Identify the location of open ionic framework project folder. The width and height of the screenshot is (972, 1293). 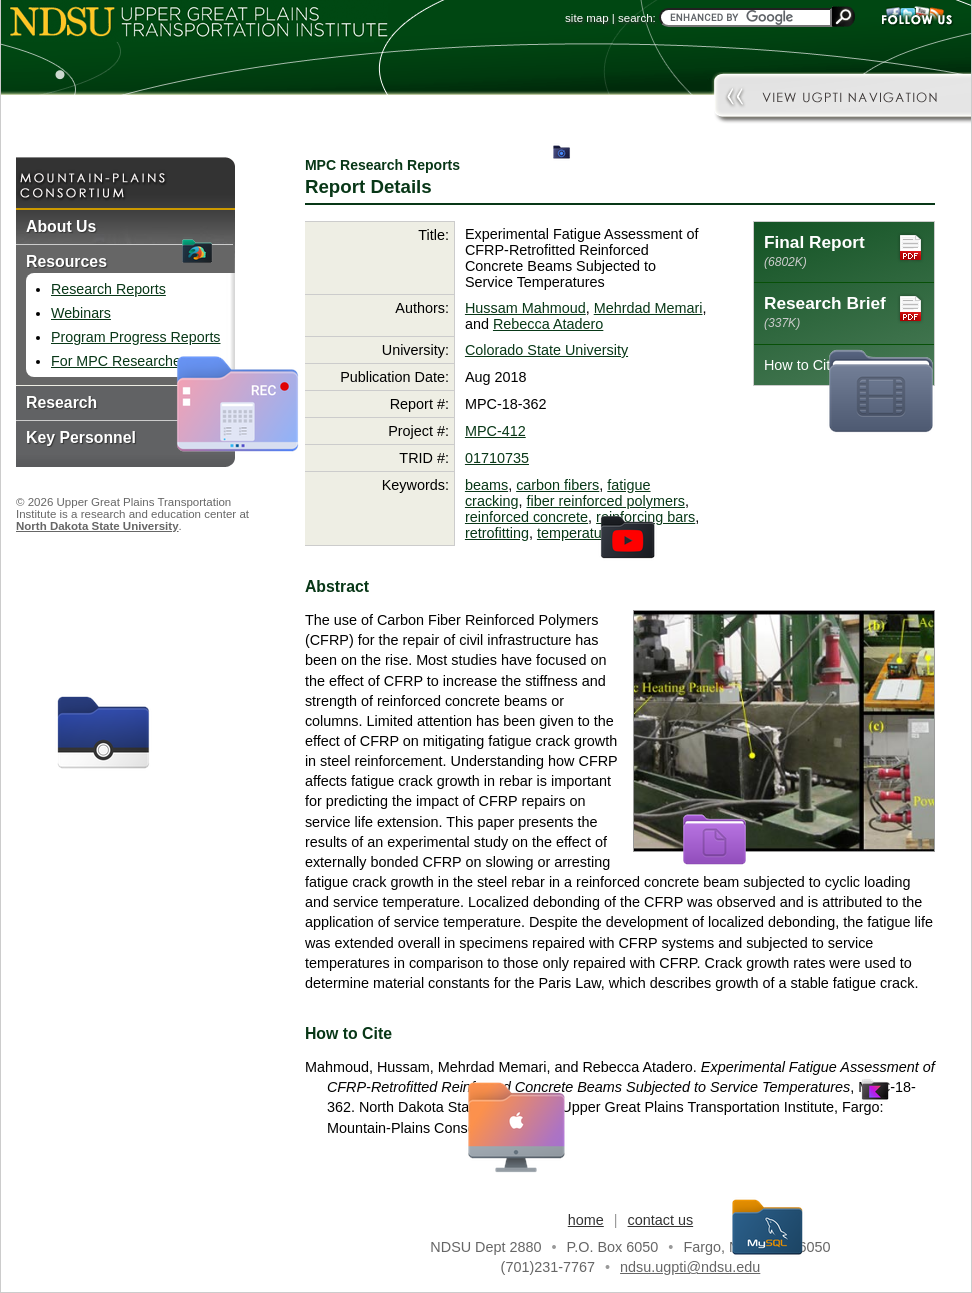
(561, 152).